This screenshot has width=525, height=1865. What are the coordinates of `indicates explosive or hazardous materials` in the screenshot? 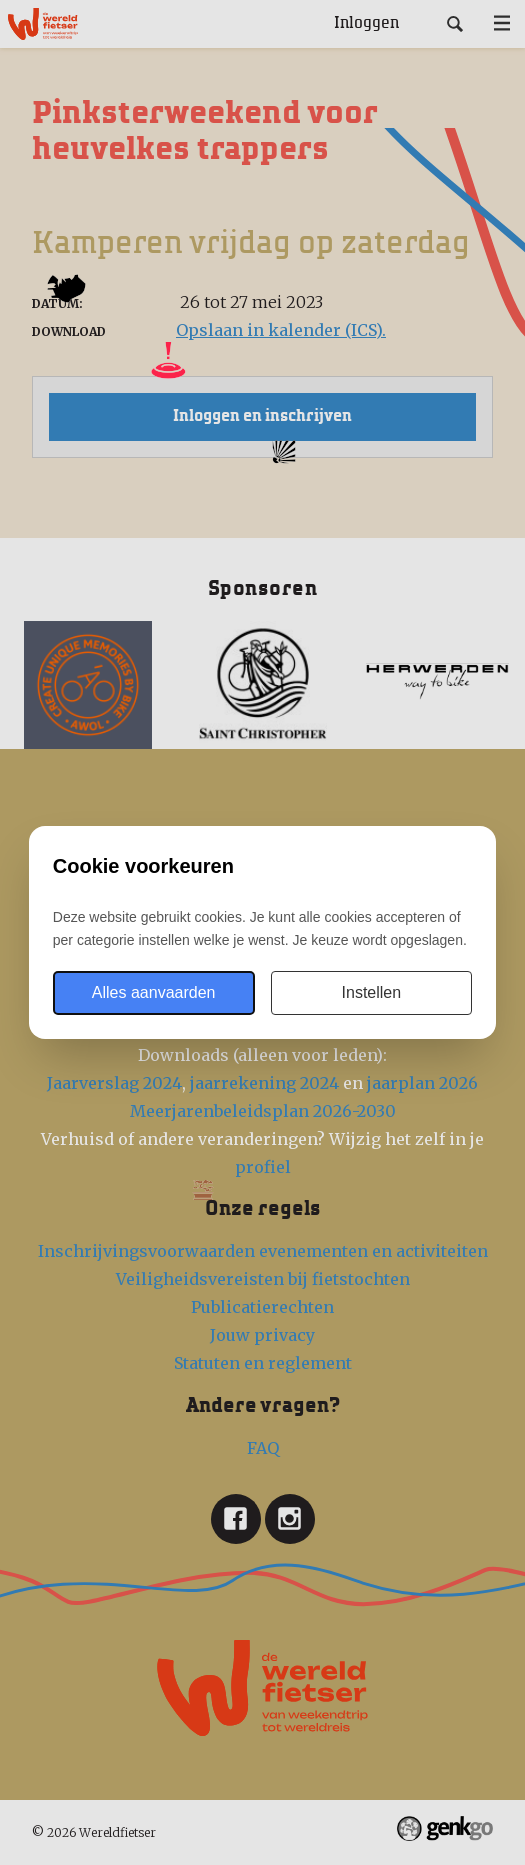 It's located at (284, 452).